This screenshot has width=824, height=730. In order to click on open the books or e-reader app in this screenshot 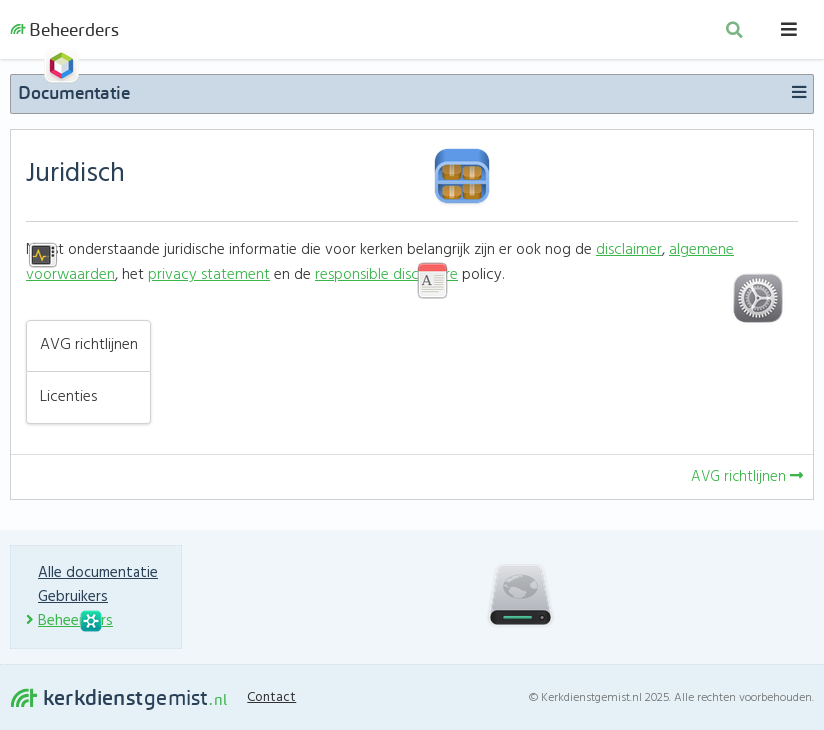, I will do `click(432, 280)`.